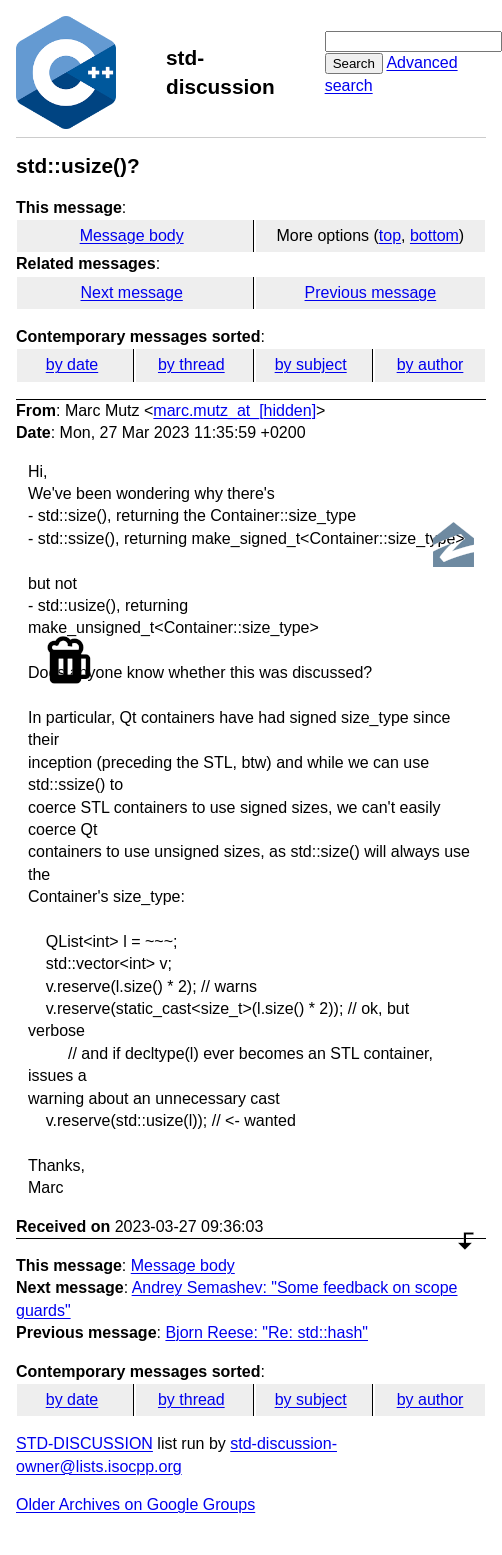  I want to click on browse nearby bars or breweries, so click(70, 661).